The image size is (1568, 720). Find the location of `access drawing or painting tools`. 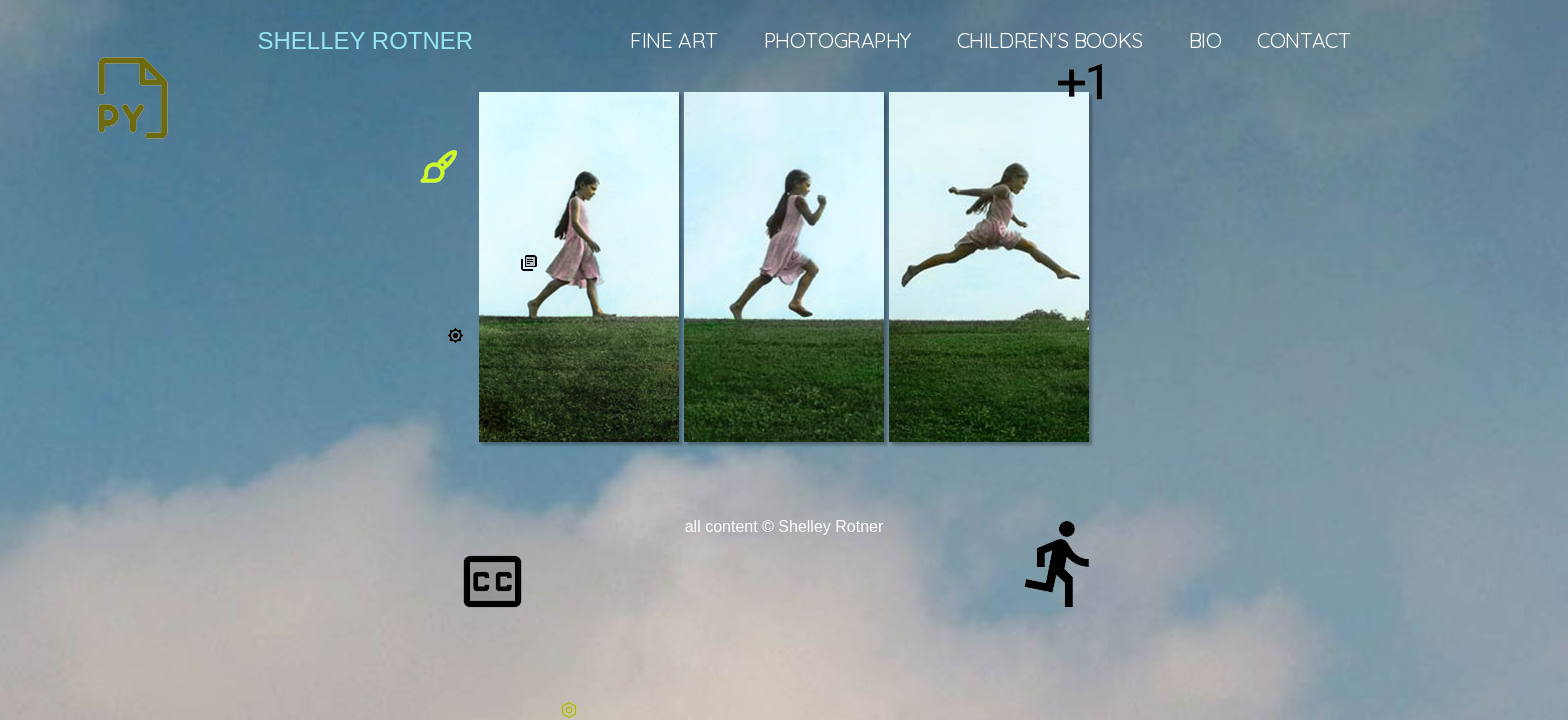

access drawing or painting tools is located at coordinates (440, 167).